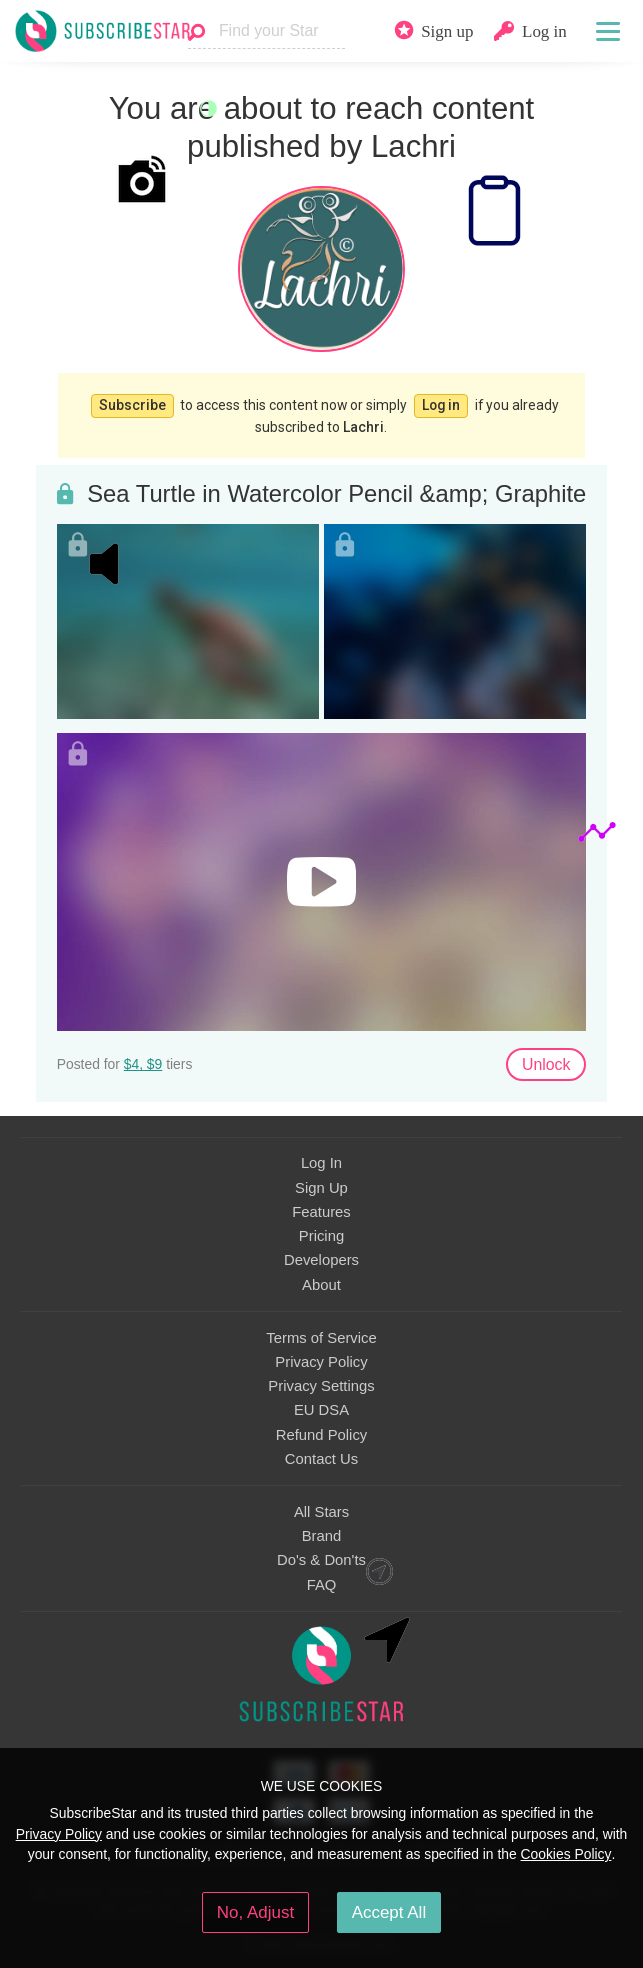 This screenshot has height=1968, width=643. Describe the element at coordinates (104, 564) in the screenshot. I see `mute audio or sound` at that location.